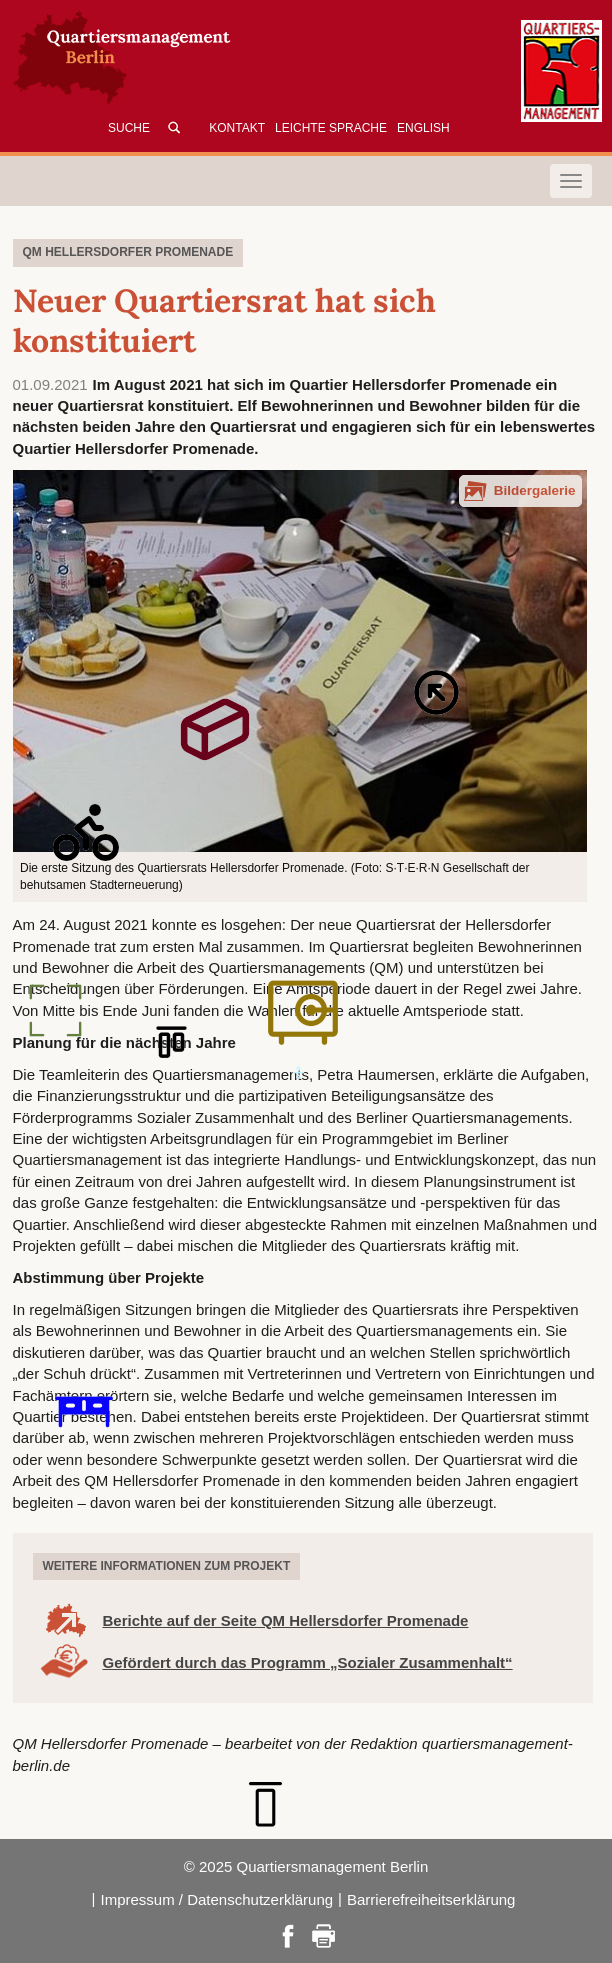 The width and height of the screenshot is (612, 1963). Describe the element at coordinates (436, 692) in the screenshot. I see `navigate back to previous screen` at that location.